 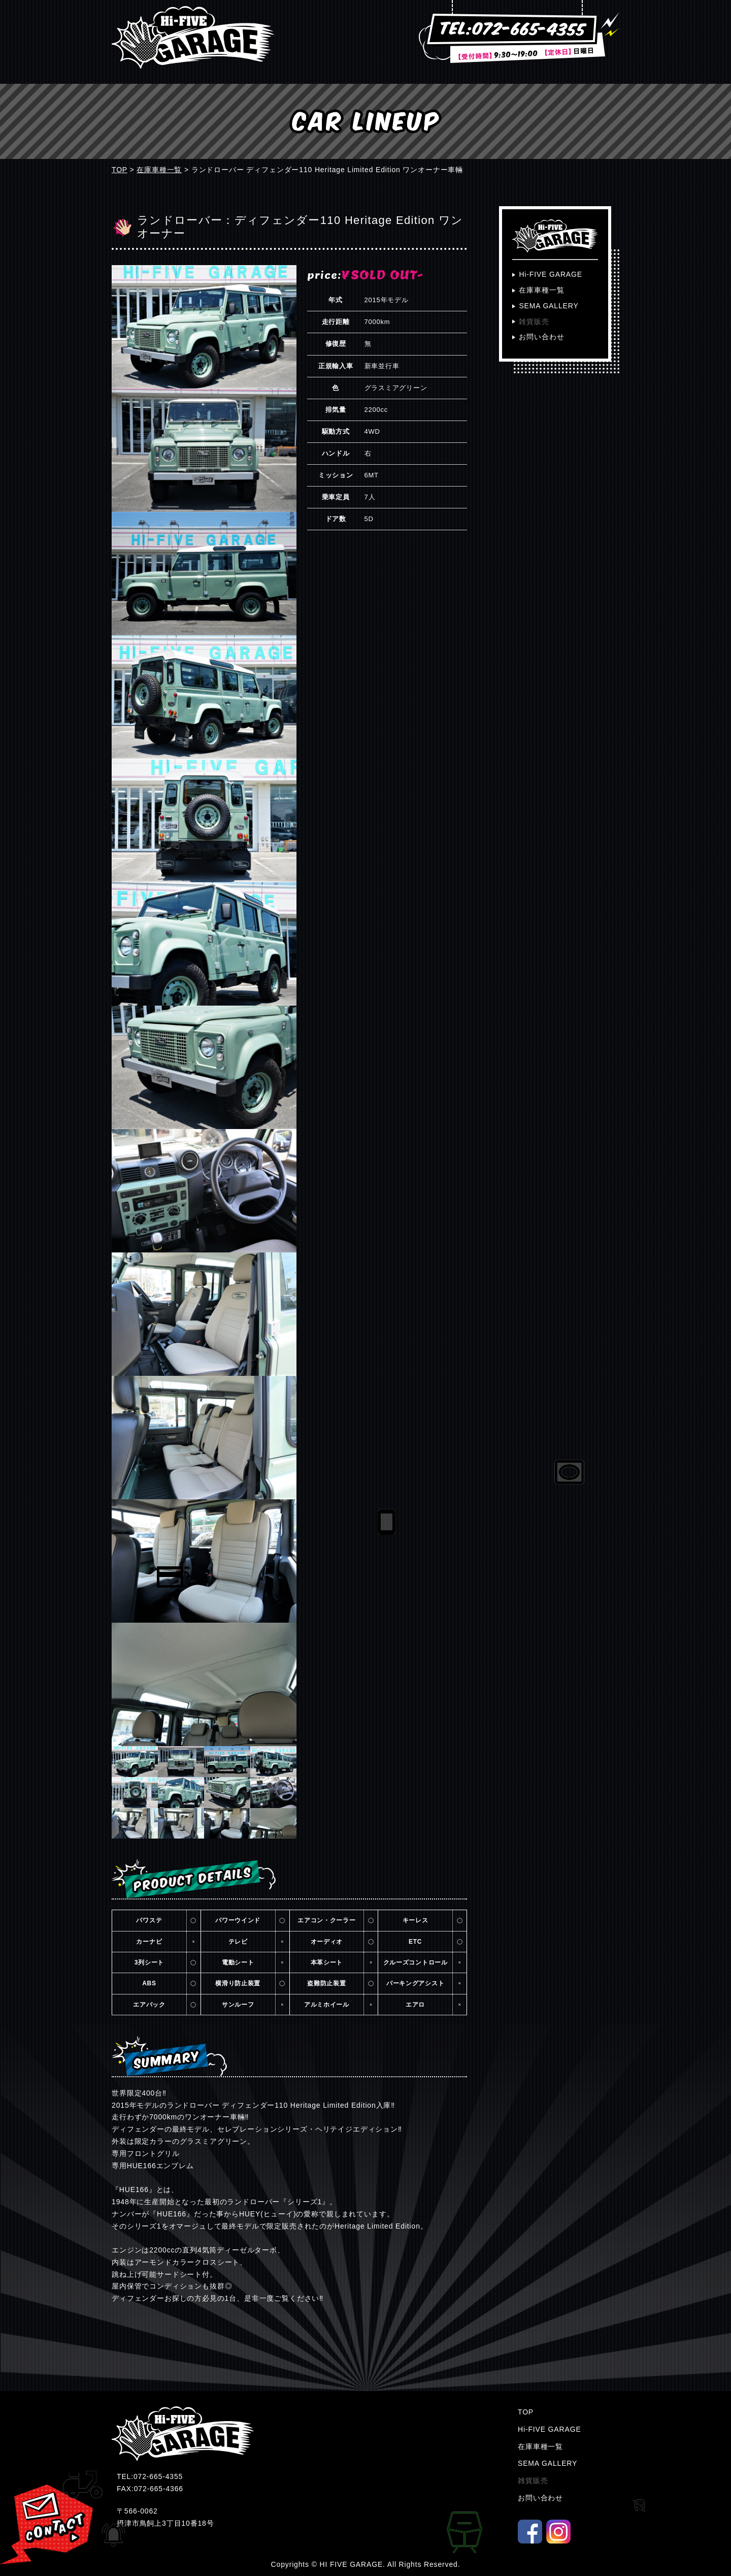 I want to click on access payment methods, so click(x=170, y=1577).